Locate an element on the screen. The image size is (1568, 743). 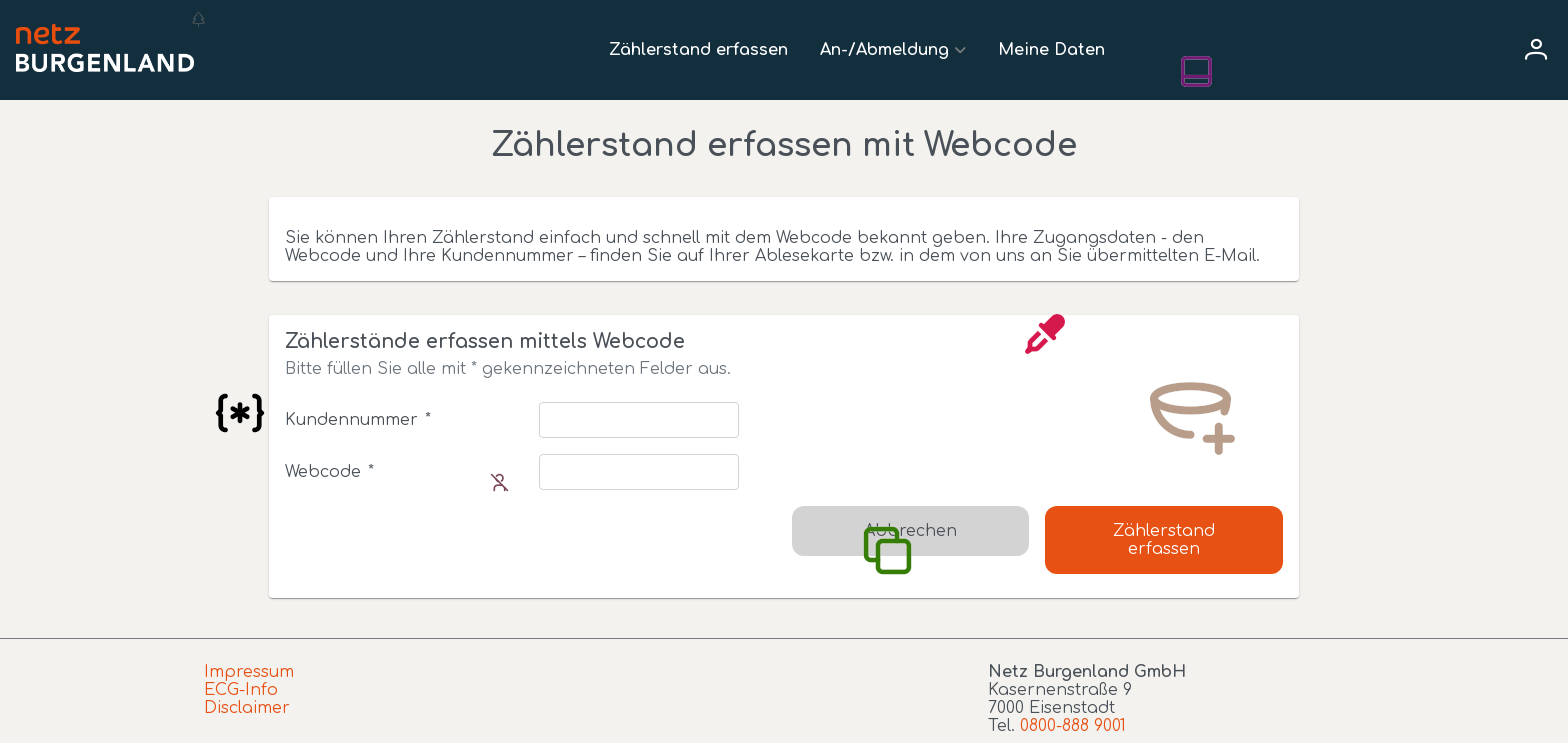
add a new 3D hemisphere object is located at coordinates (1190, 410).